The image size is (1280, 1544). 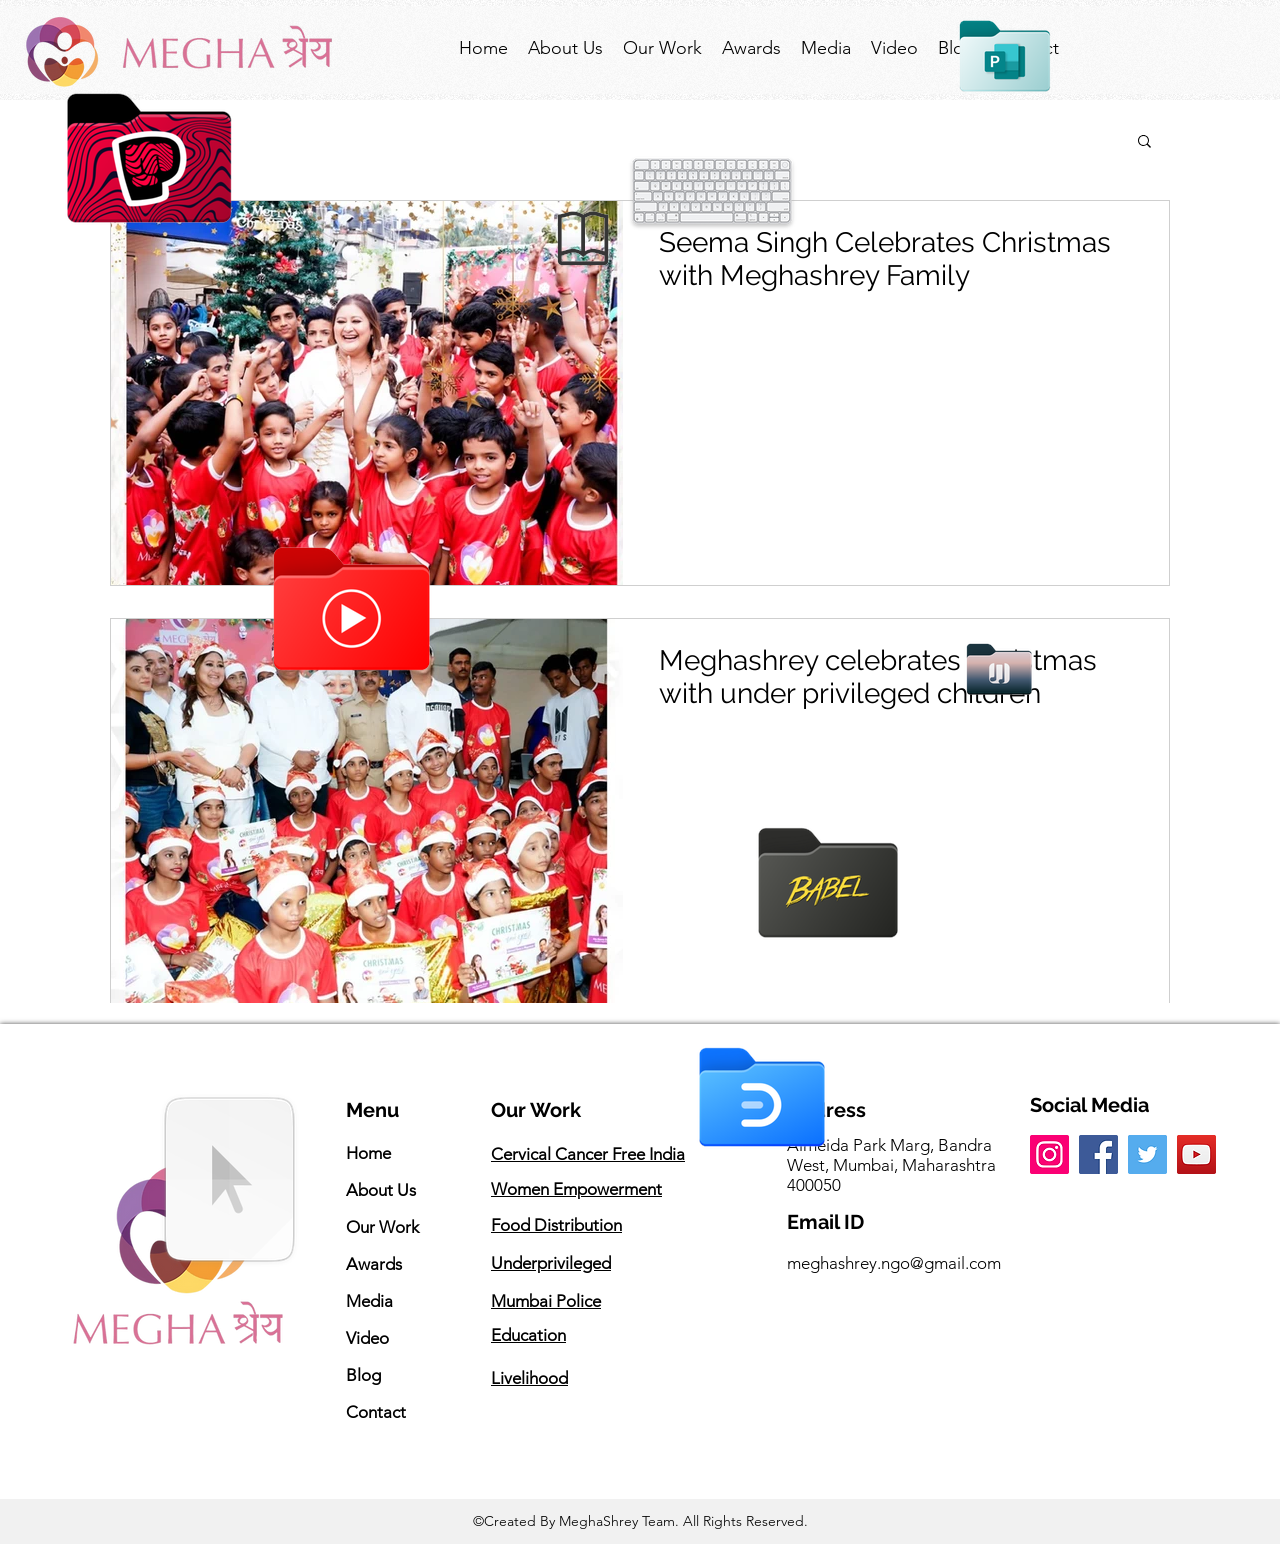 I want to click on open folder containing microsoft publisher files, so click(x=1004, y=58).